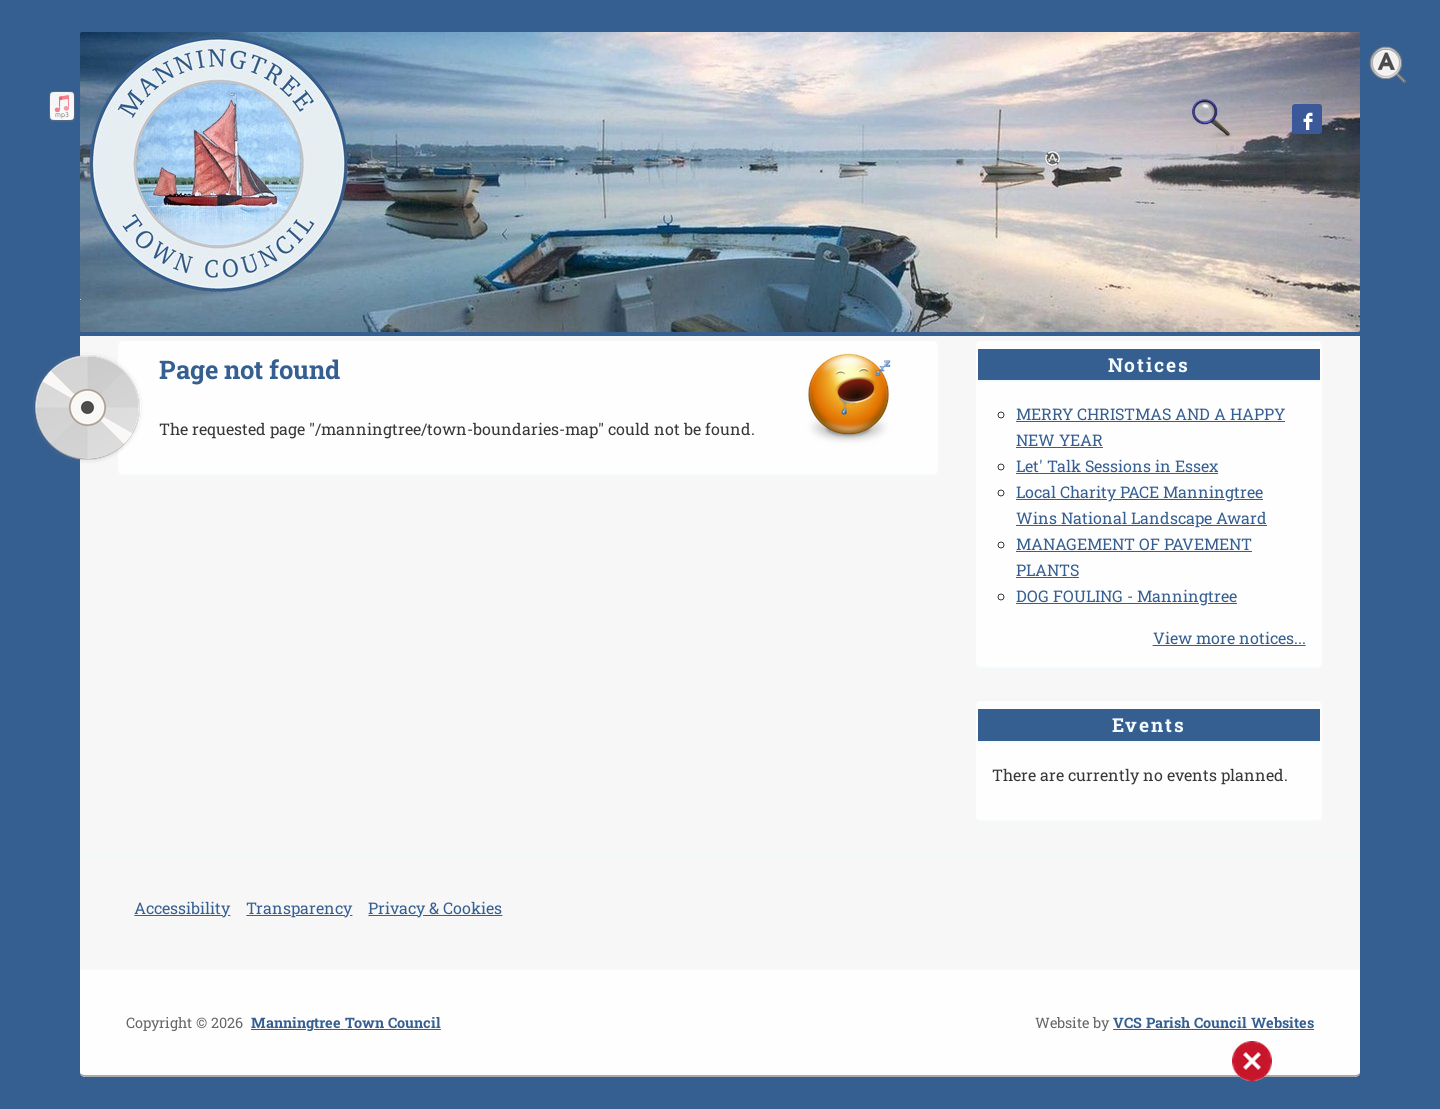 This screenshot has width=1440, height=1109. I want to click on open the Books app, so click(156, 546).